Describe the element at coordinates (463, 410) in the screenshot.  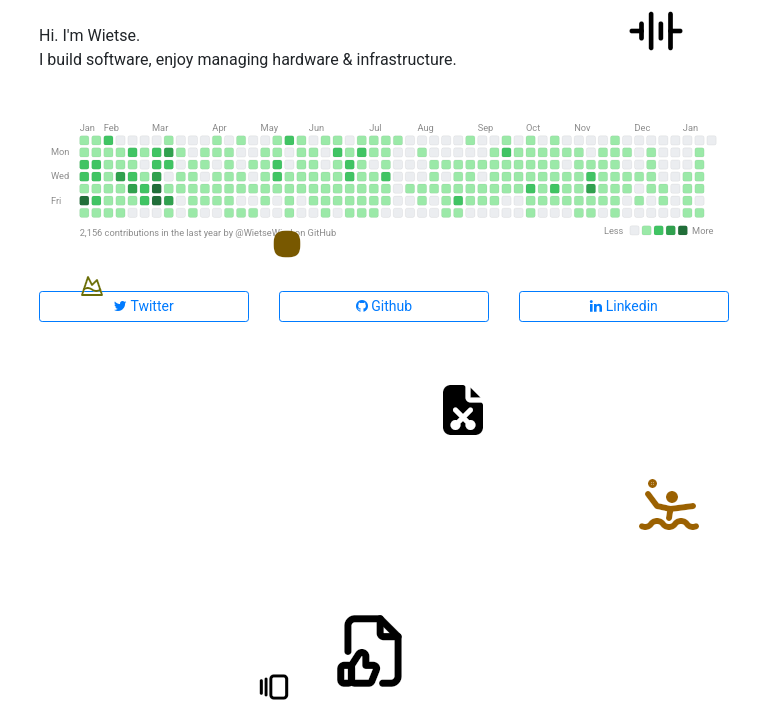
I see `cut or trim a document` at that location.